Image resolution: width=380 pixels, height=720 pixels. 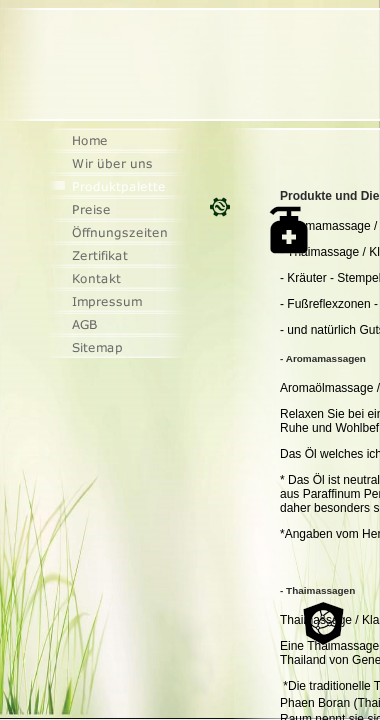 What do you see at coordinates (323, 623) in the screenshot?
I see `jsDelivr CDN service logo` at bounding box center [323, 623].